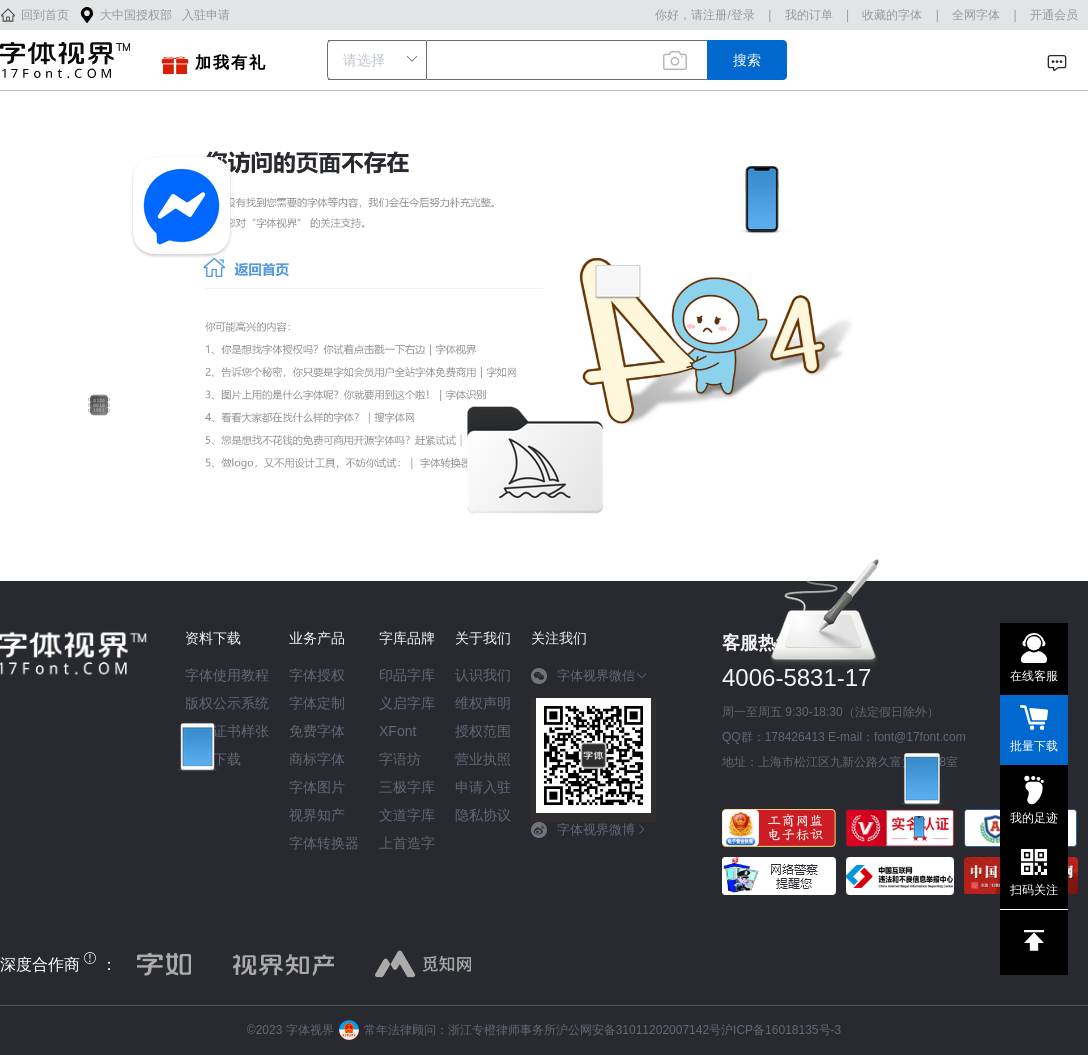  I want to click on connect a drawing tablet or stylus input device, so click(825, 613).